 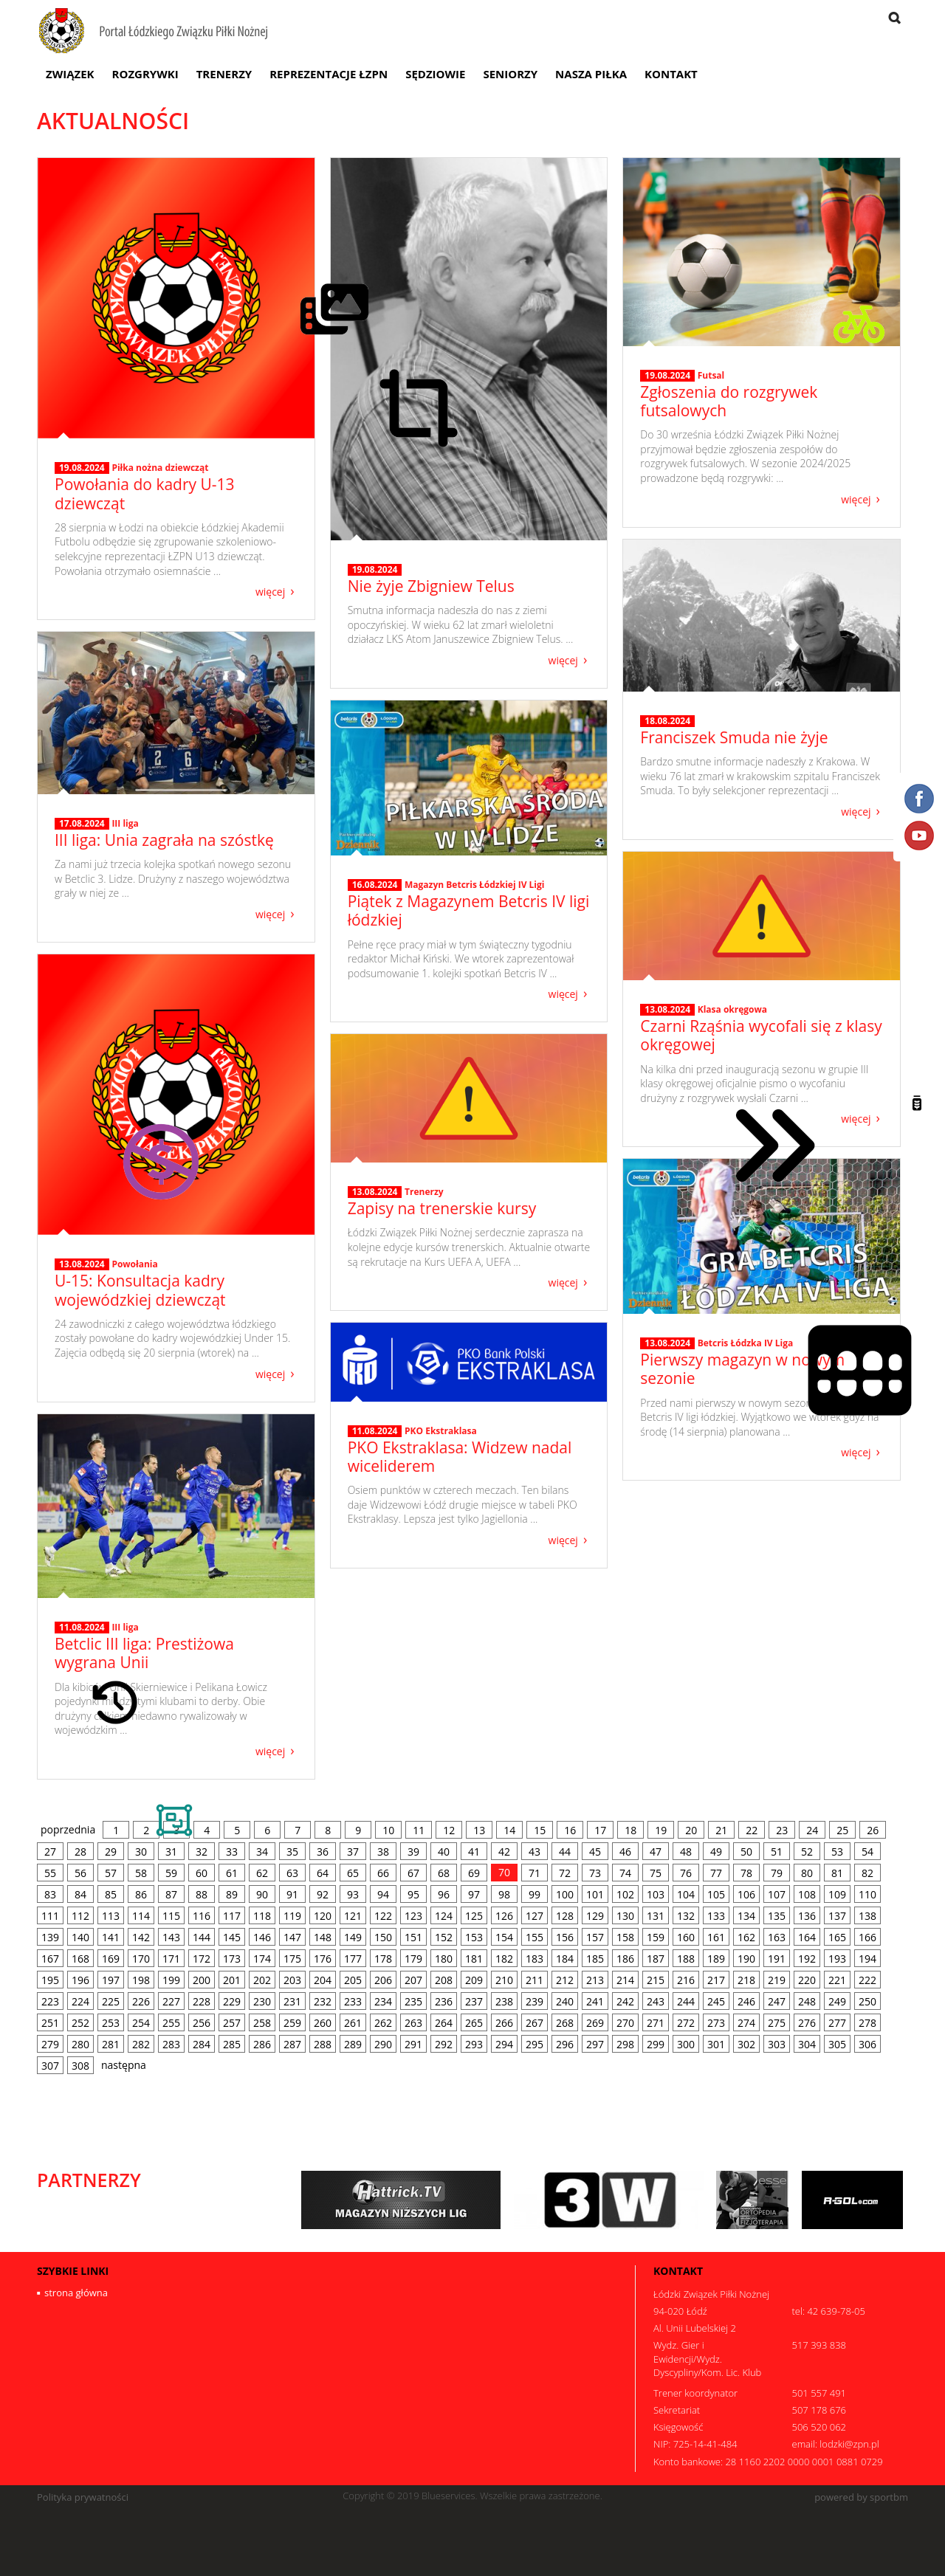 I want to click on crop or resize an image, so click(x=419, y=408).